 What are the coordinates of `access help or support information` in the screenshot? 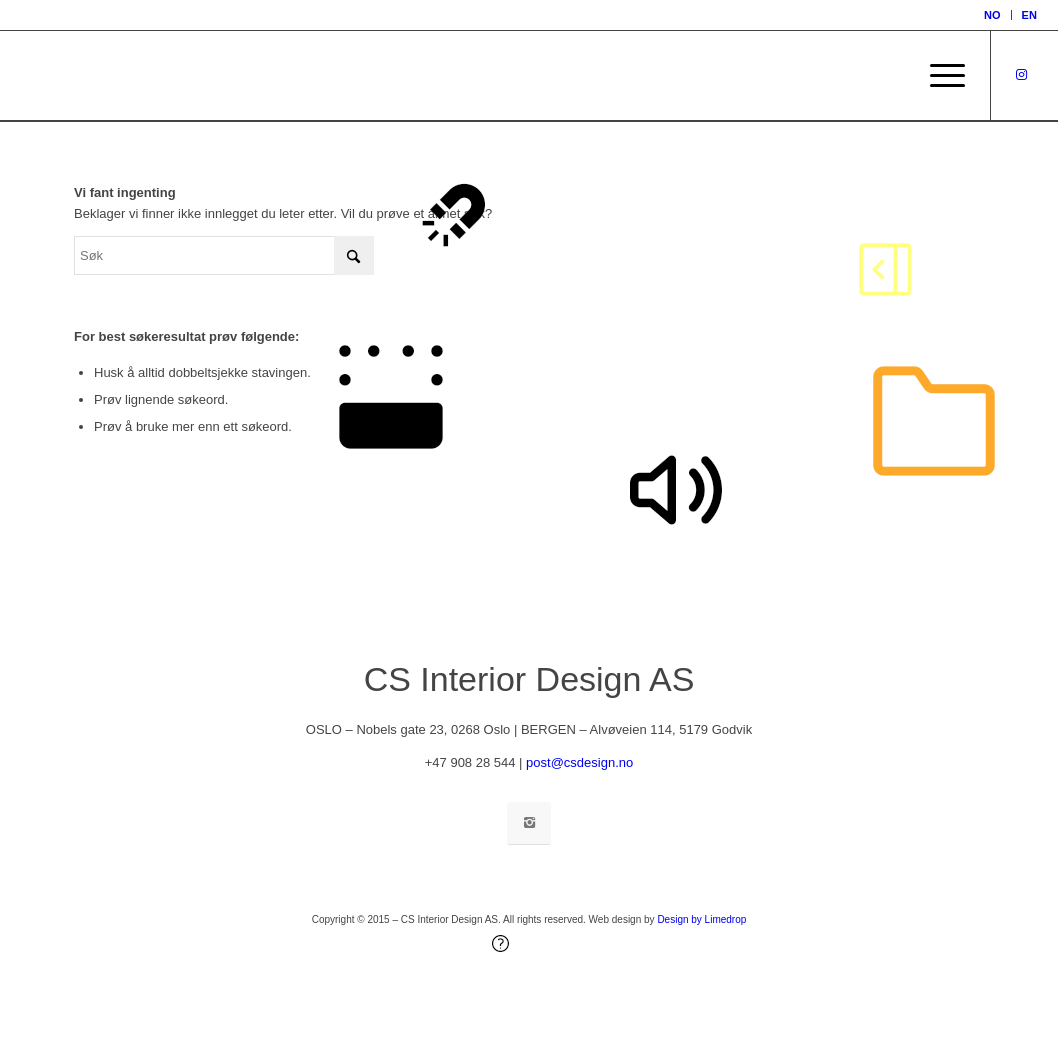 It's located at (500, 943).